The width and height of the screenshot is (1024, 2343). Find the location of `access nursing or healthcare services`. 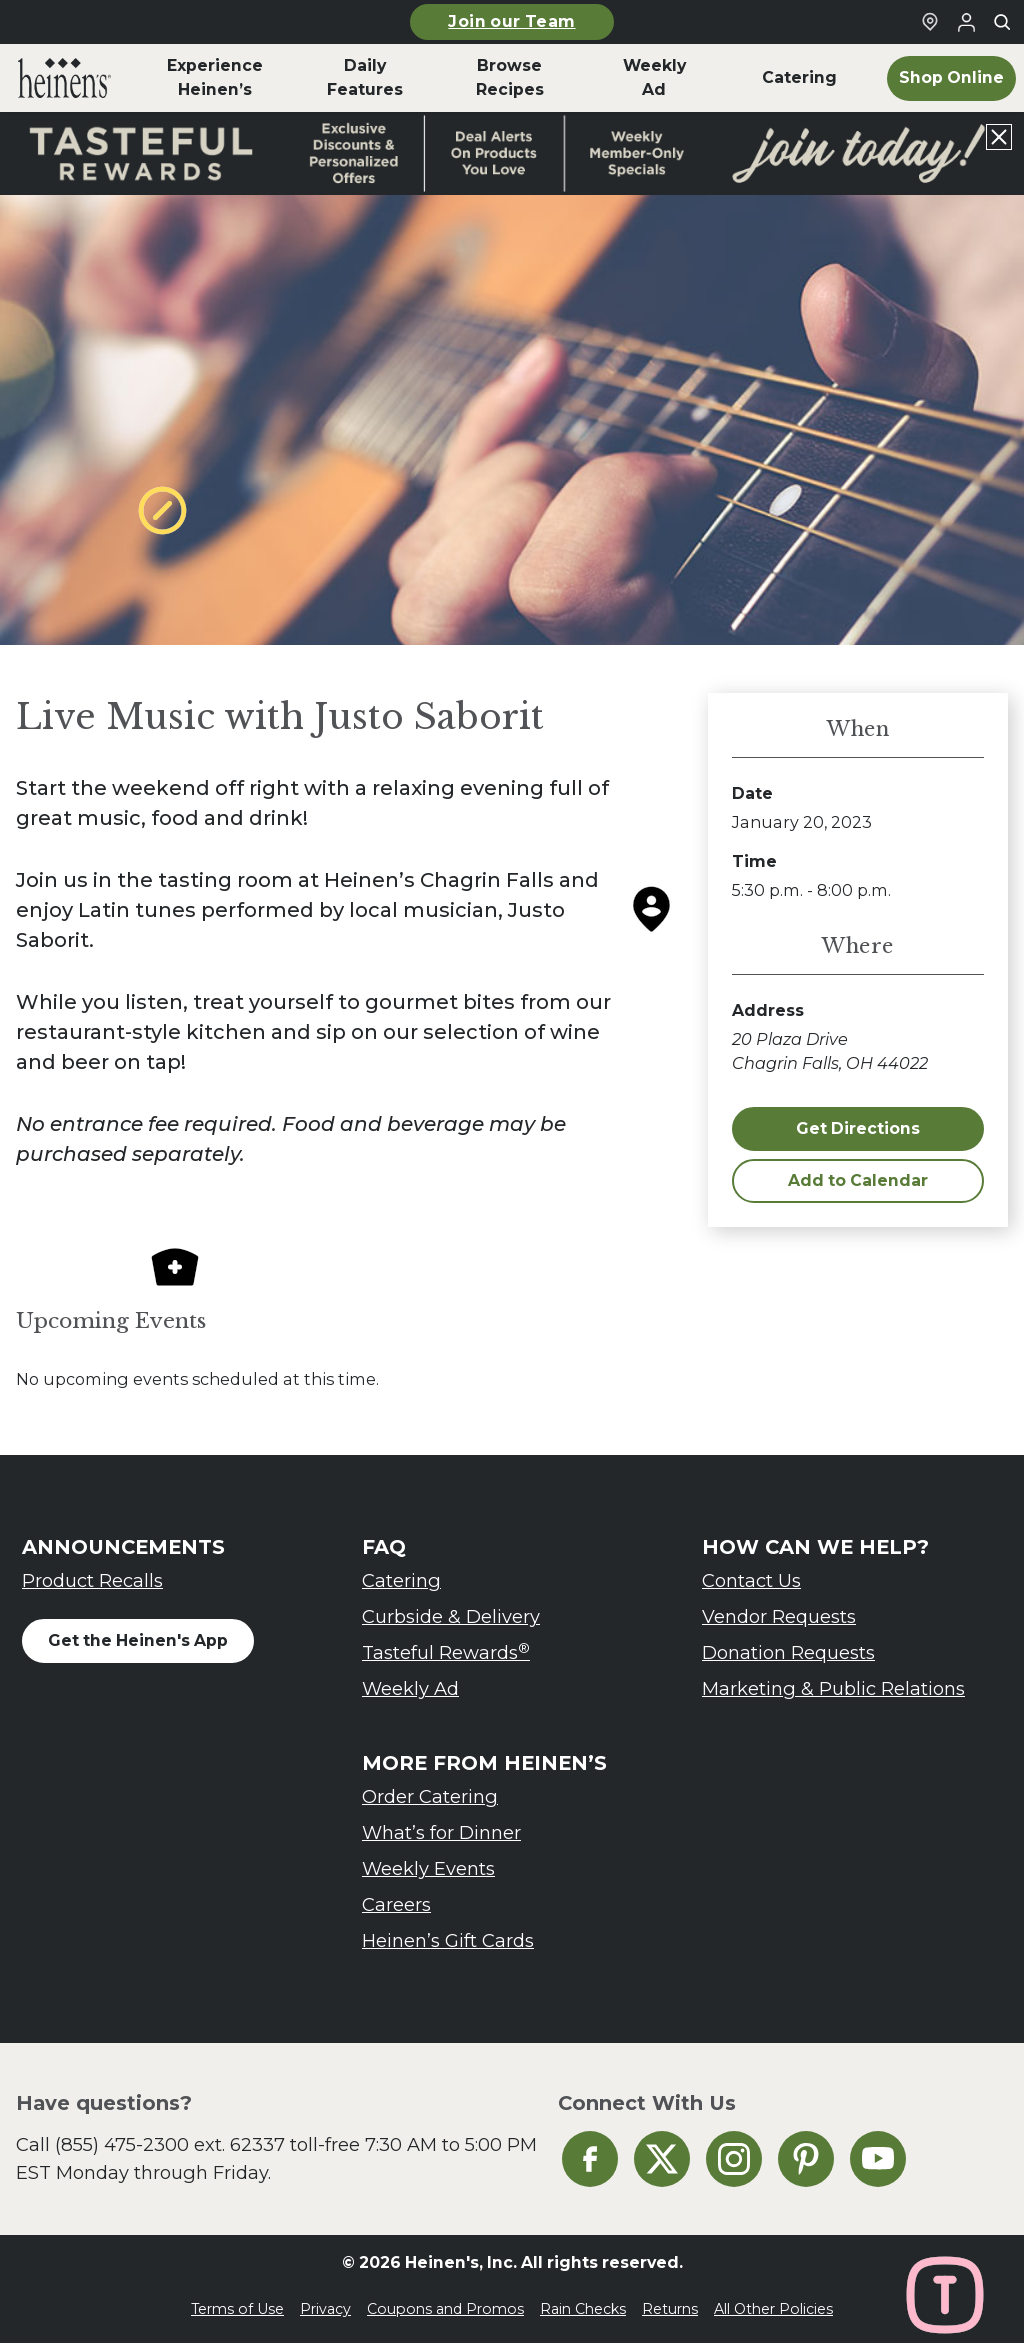

access nursing or healthcare services is located at coordinates (175, 1267).